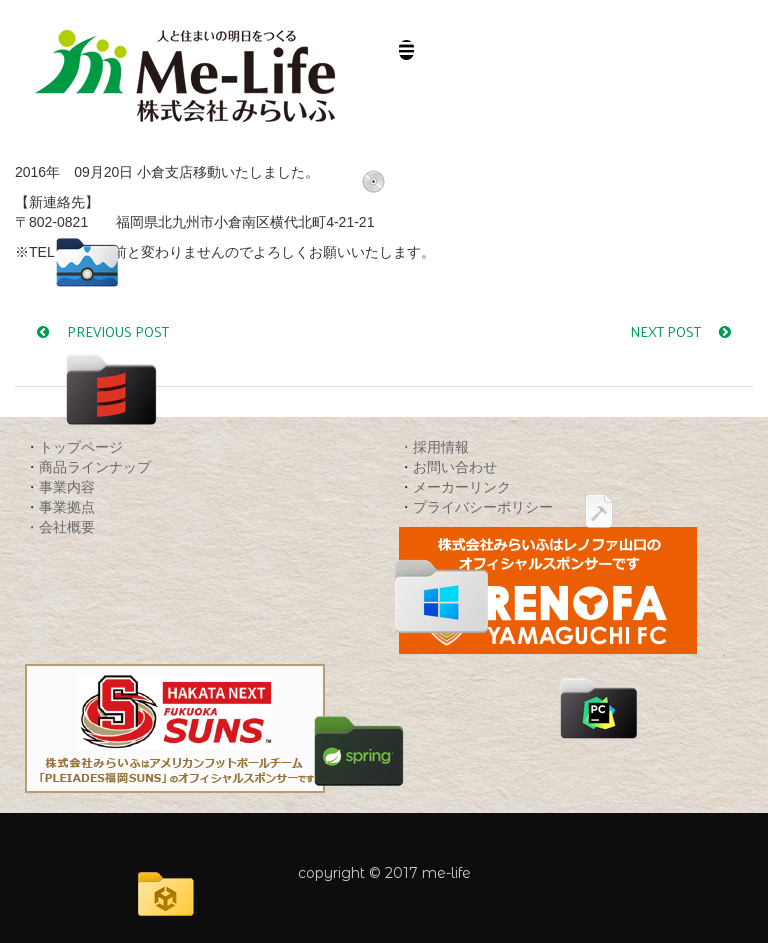  Describe the element at coordinates (87, 264) in the screenshot. I see `folder for pokémon dive ball themed content` at that location.